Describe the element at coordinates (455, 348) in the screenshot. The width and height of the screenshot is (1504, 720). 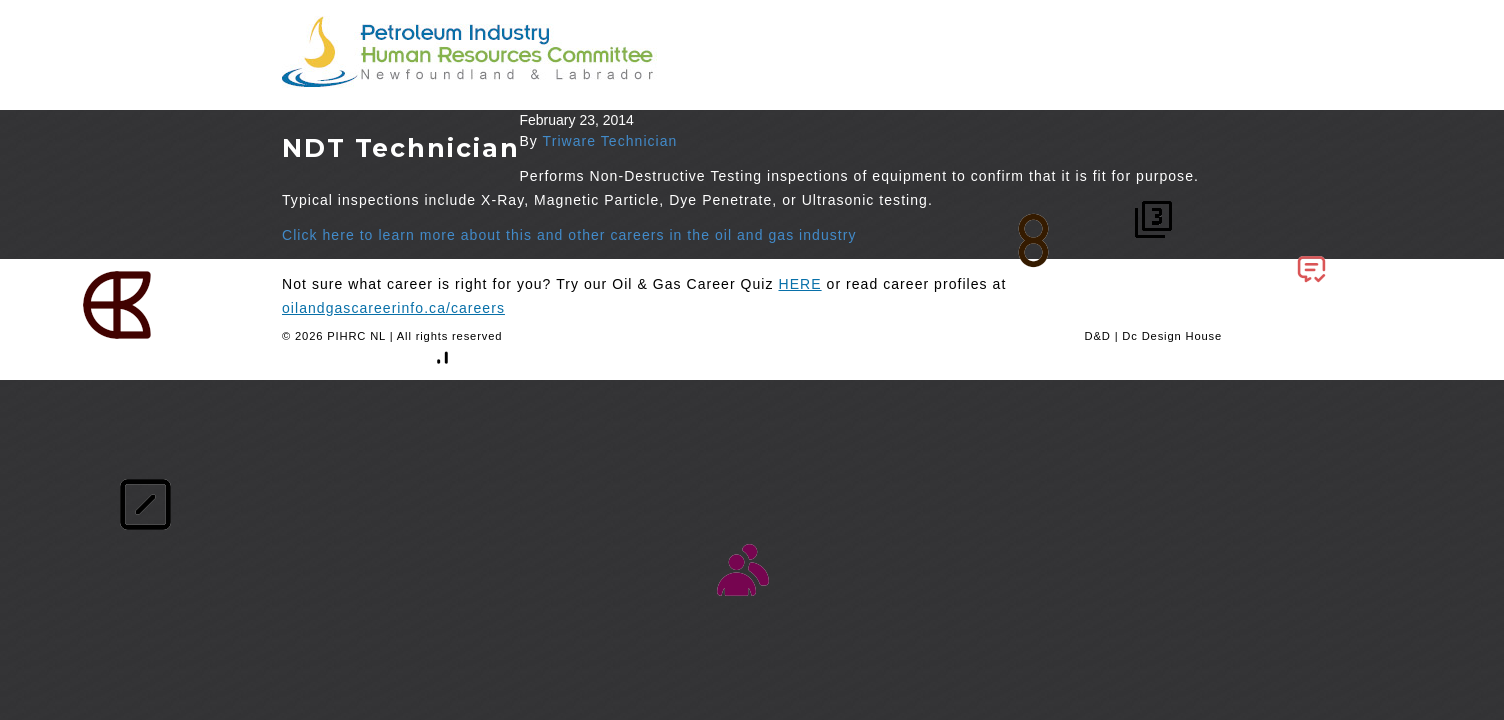
I see `indicates weak cellular network signal` at that location.